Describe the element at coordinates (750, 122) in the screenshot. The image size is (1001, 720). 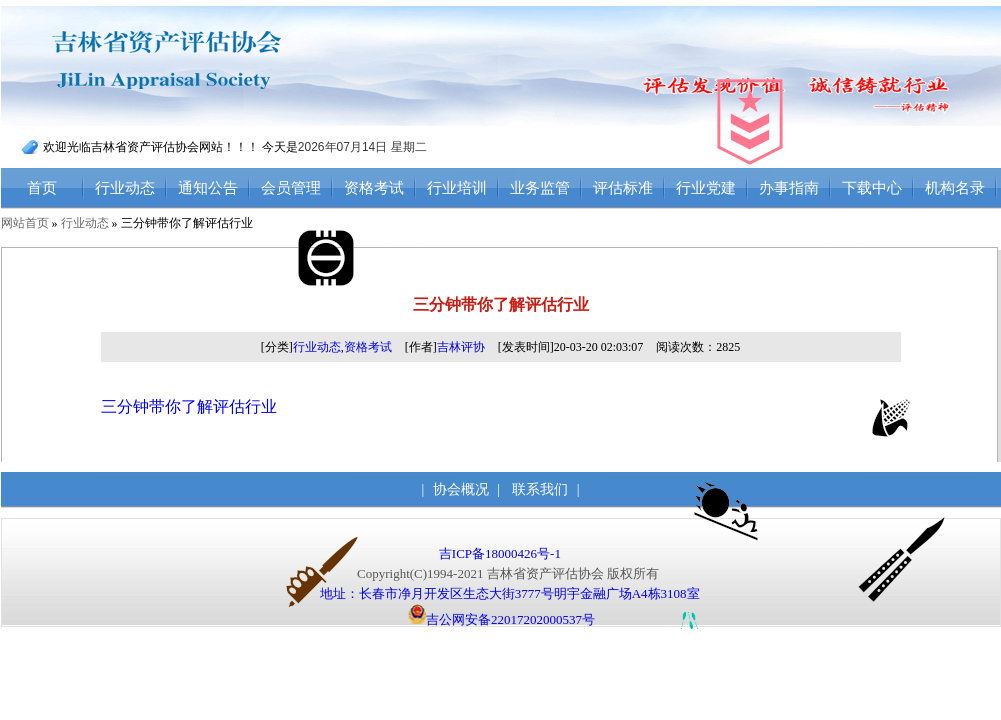
I see `indicates rank 3 or sergeant-level status` at that location.